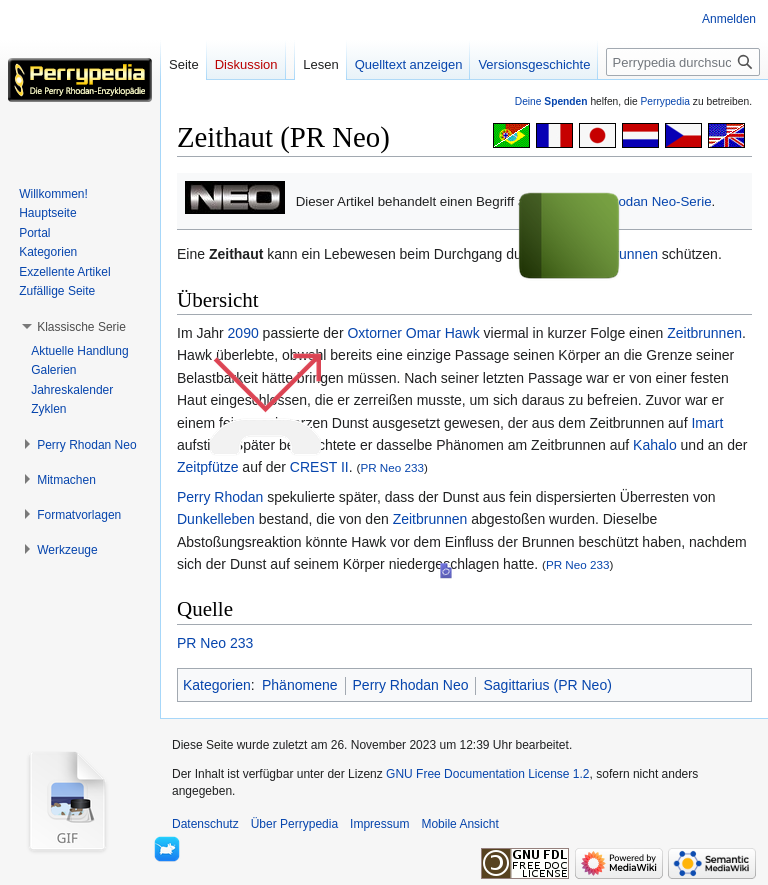  Describe the element at coordinates (569, 232) in the screenshot. I see `access desktop folder` at that location.